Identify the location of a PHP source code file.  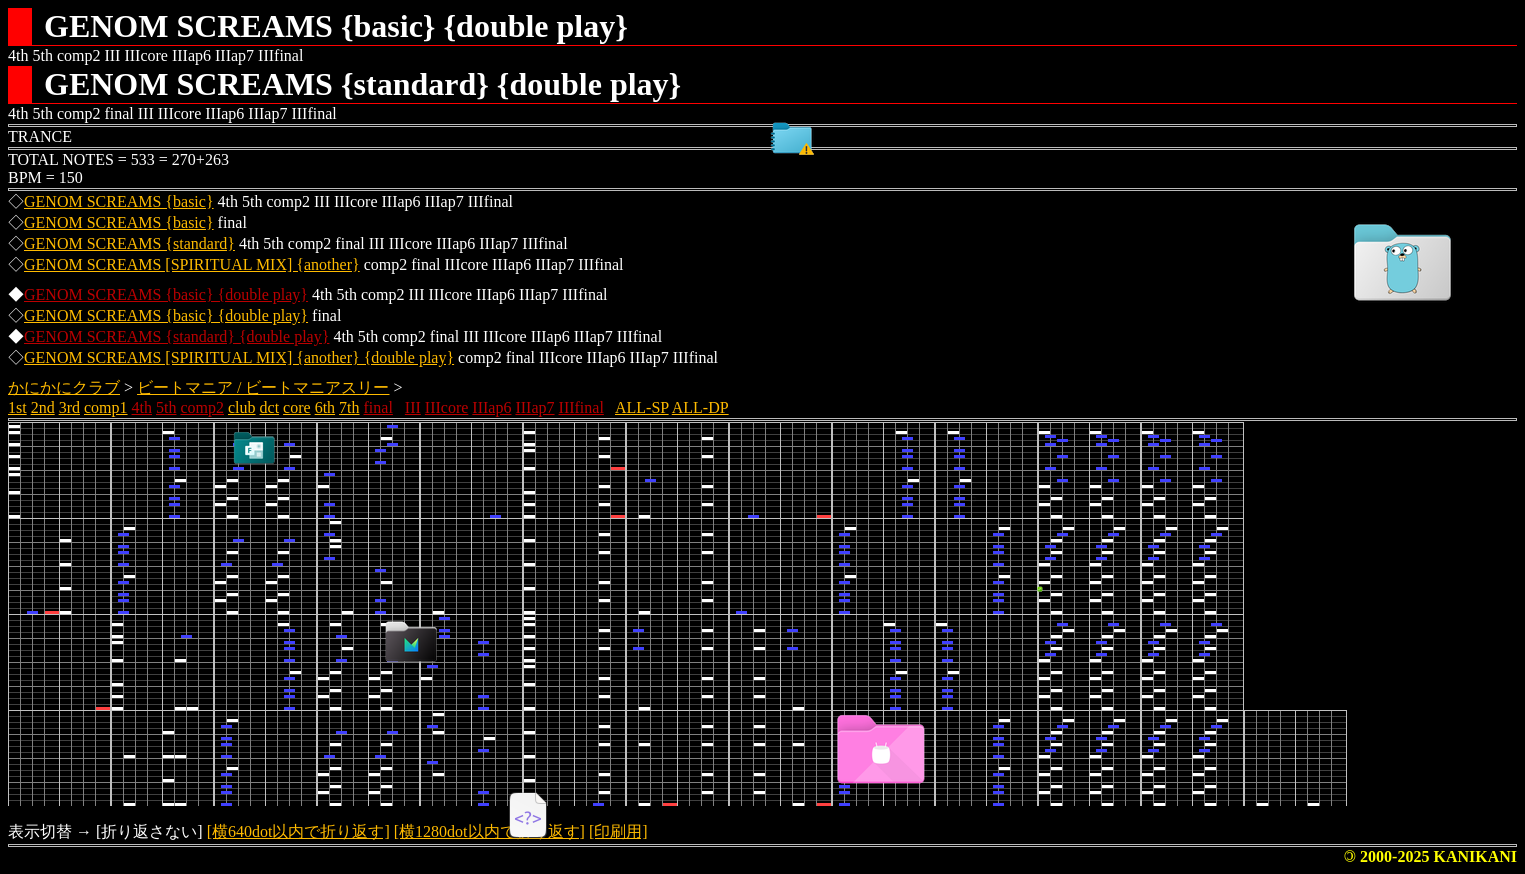
(528, 815).